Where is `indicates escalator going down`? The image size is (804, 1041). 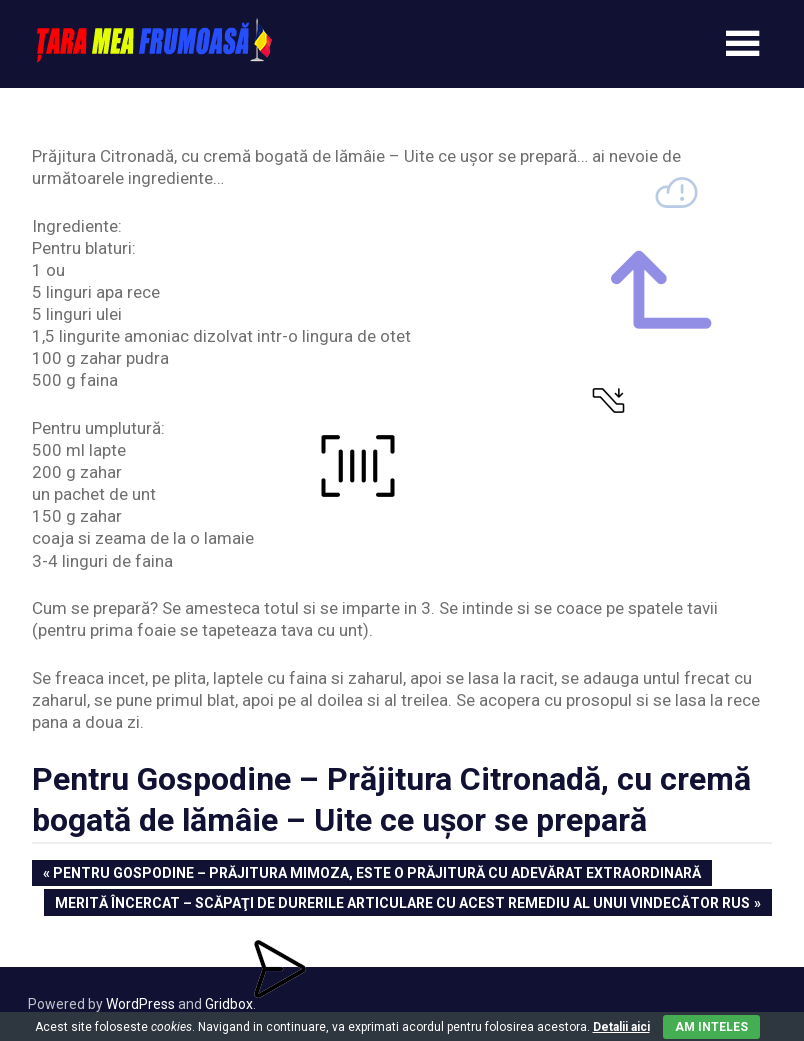
indicates escalator going down is located at coordinates (608, 400).